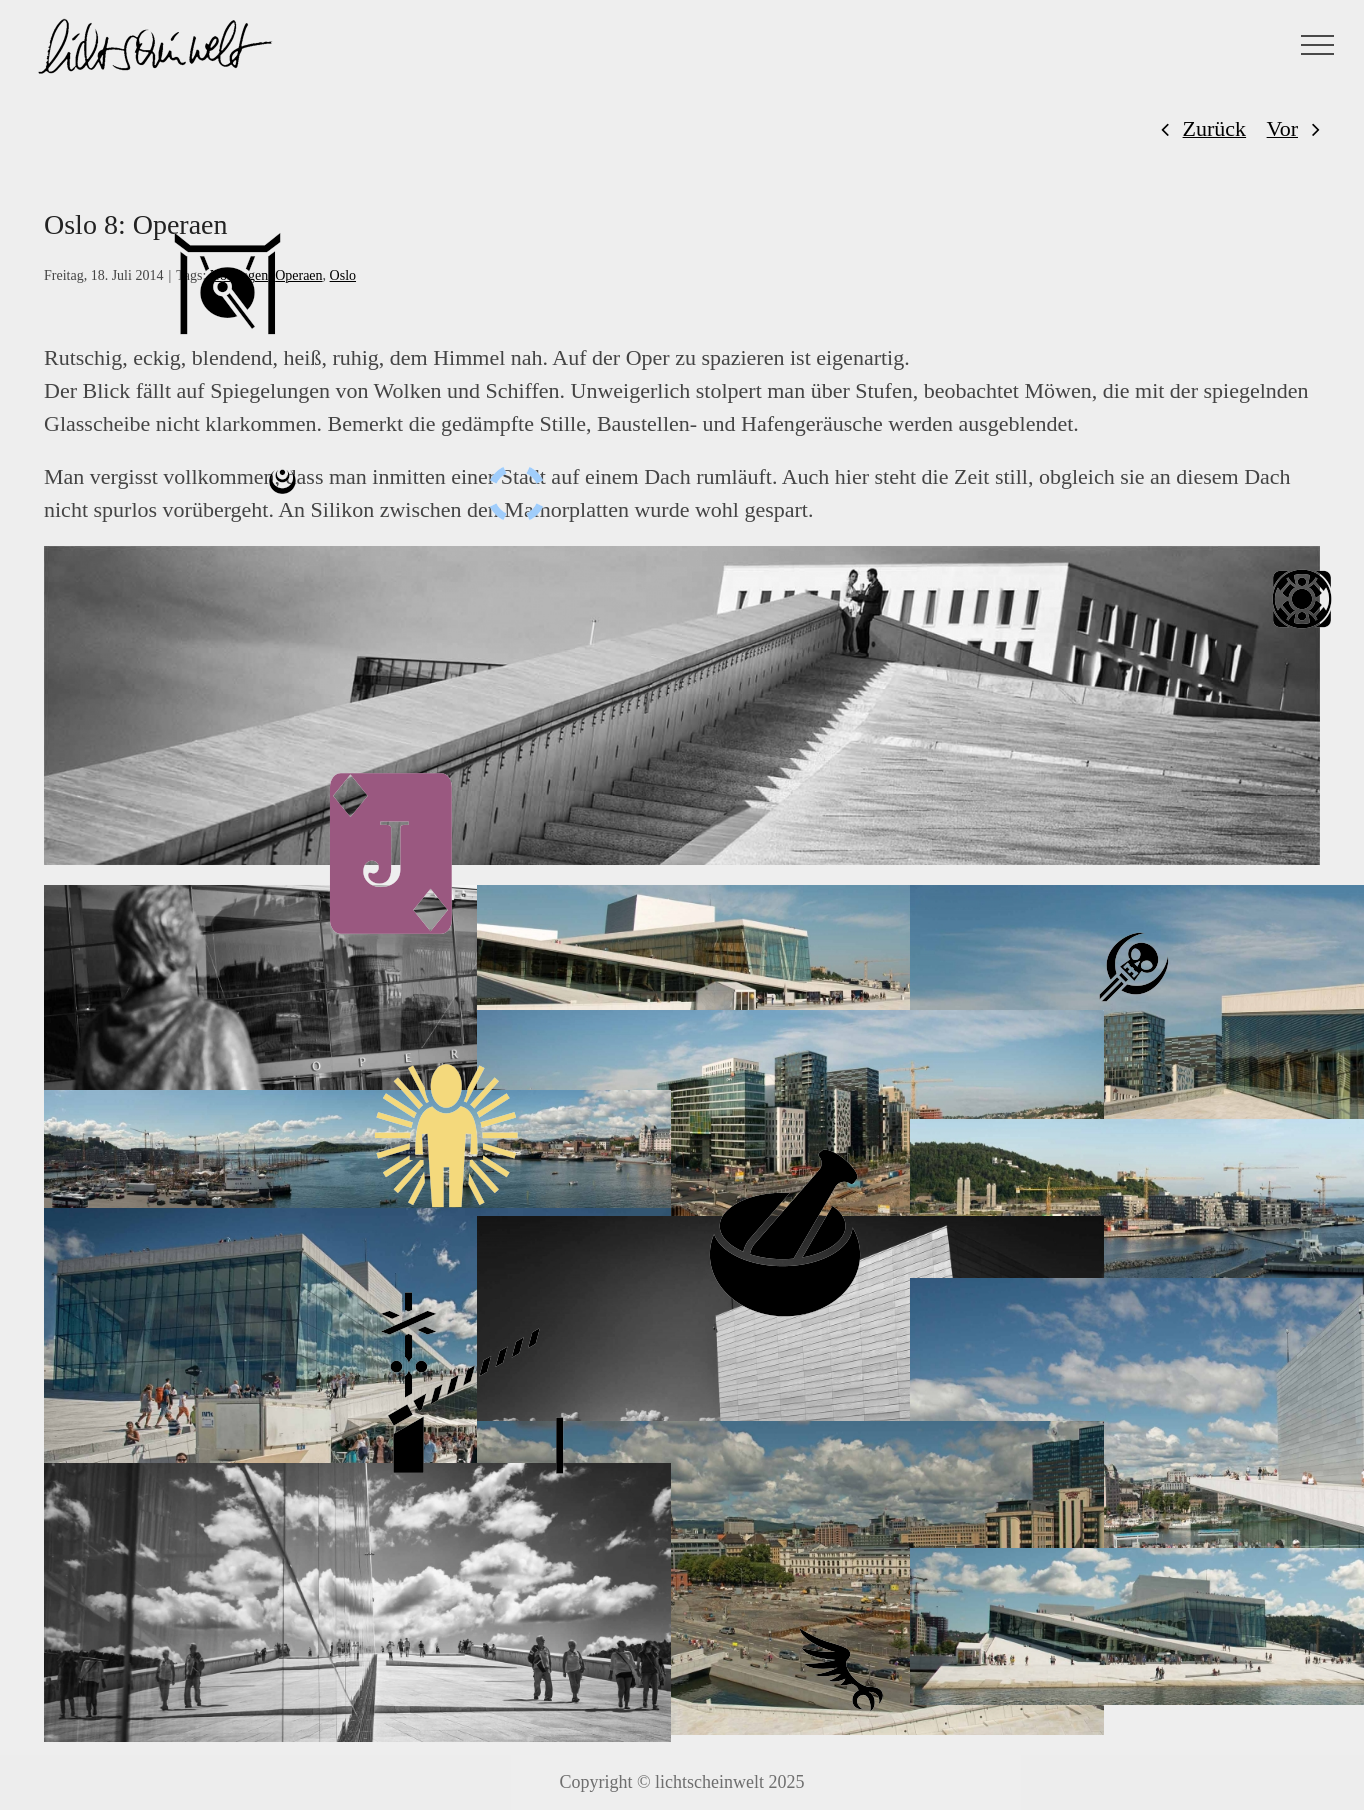 The height and width of the screenshot is (1810, 1364). I want to click on tap to select an item or target, so click(516, 493).